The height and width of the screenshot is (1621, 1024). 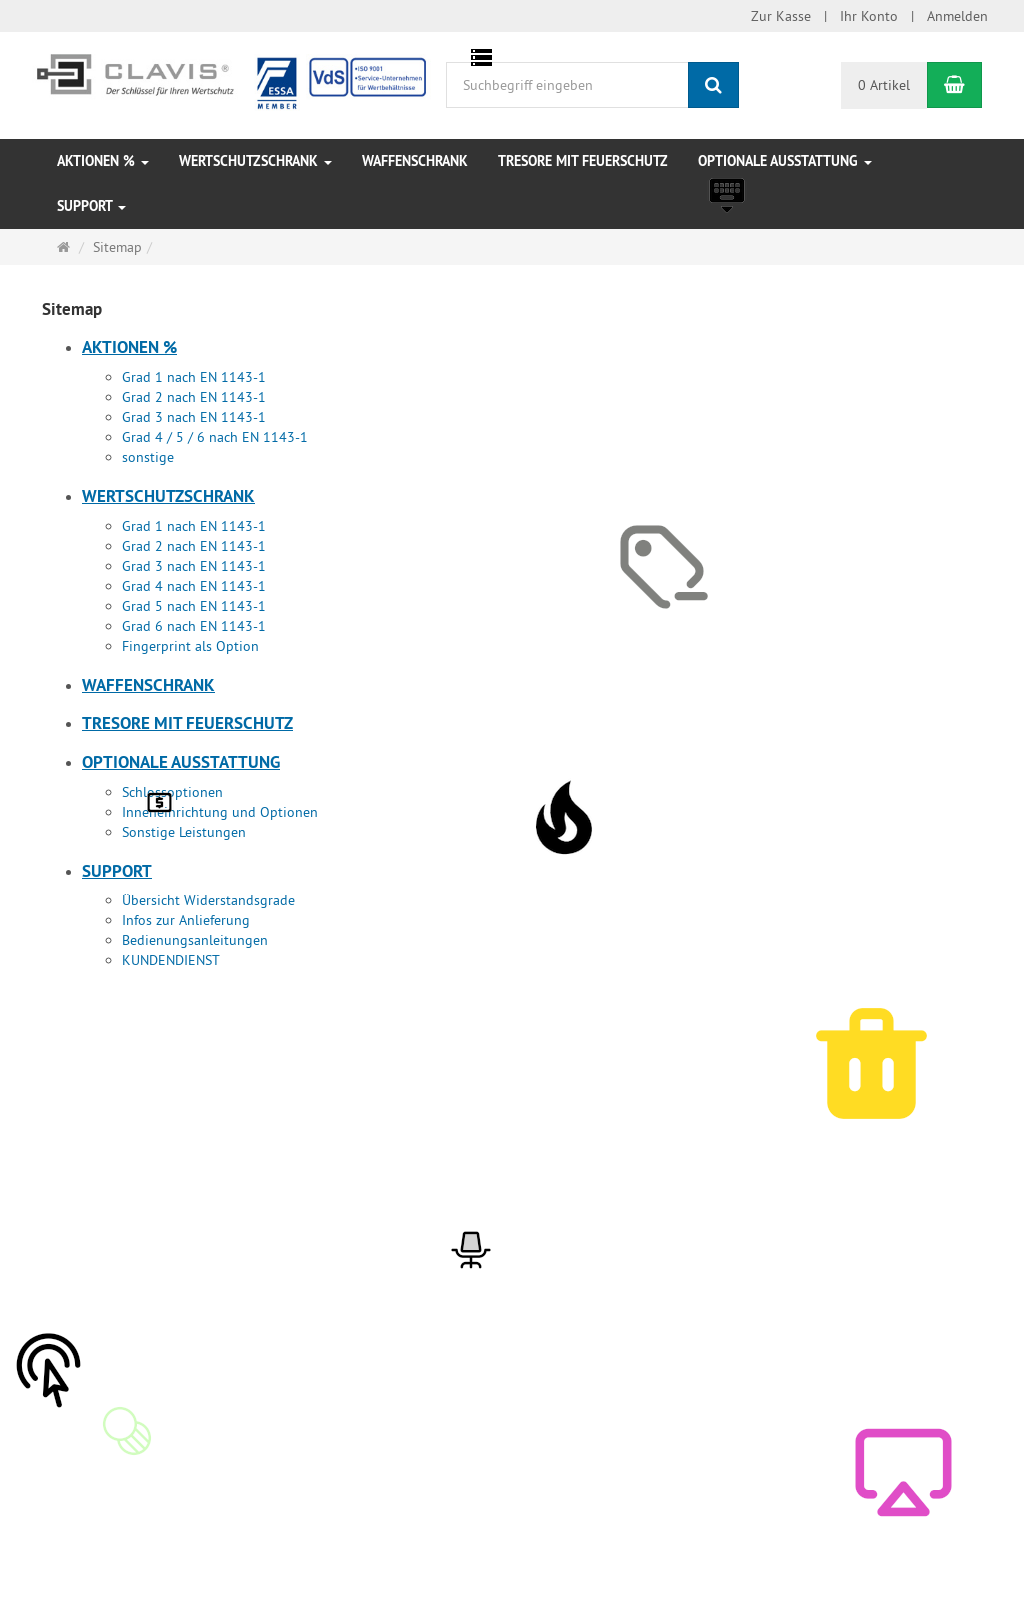 What do you see at coordinates (662, 567) in the screenshot?
I see `remove a tag or label` at bounding box center [662, 567].